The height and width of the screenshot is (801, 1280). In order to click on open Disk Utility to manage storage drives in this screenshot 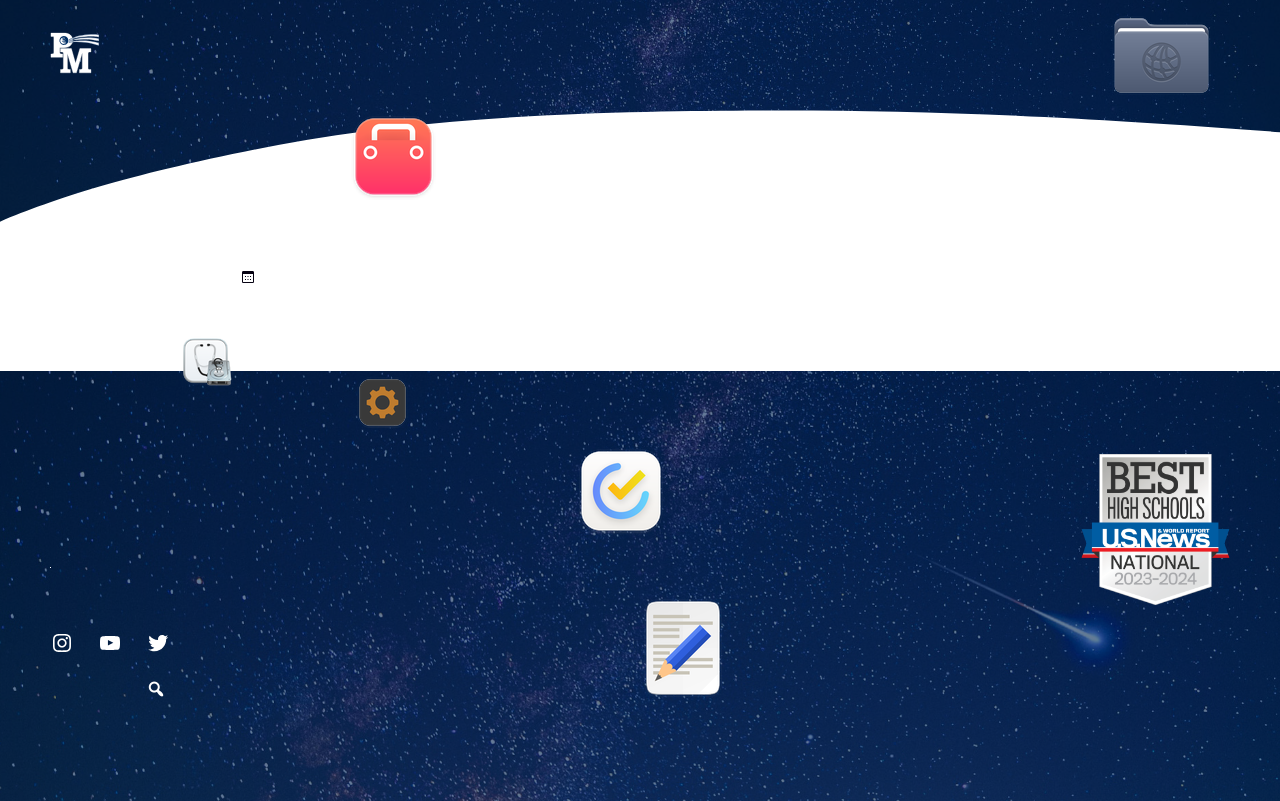, I will do `click(205, 360)`.